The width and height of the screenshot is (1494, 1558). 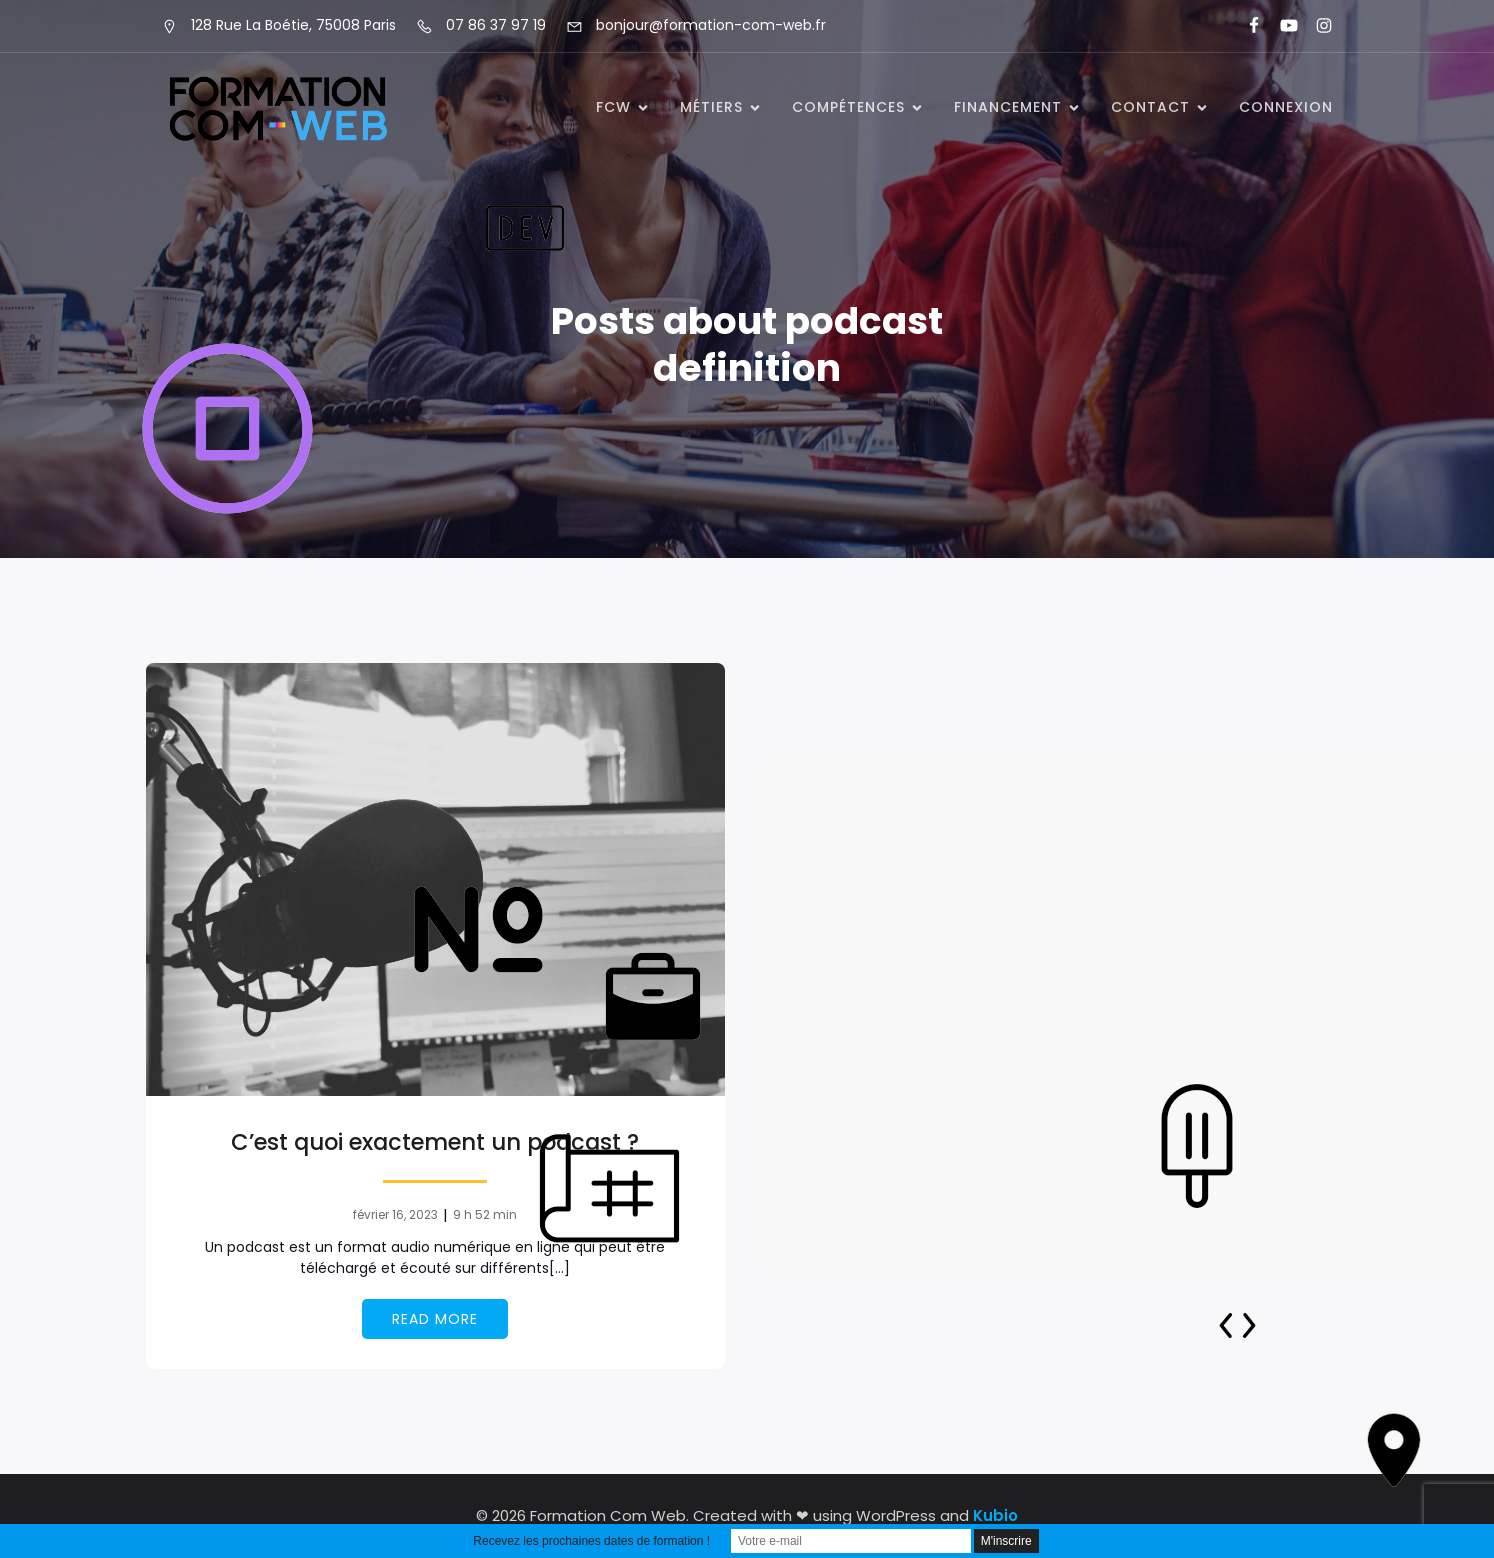 What do you see at coordinates (653, 1000) in the screenshot?
I see `access work or business-related content` at bounding box center [653, 1000].